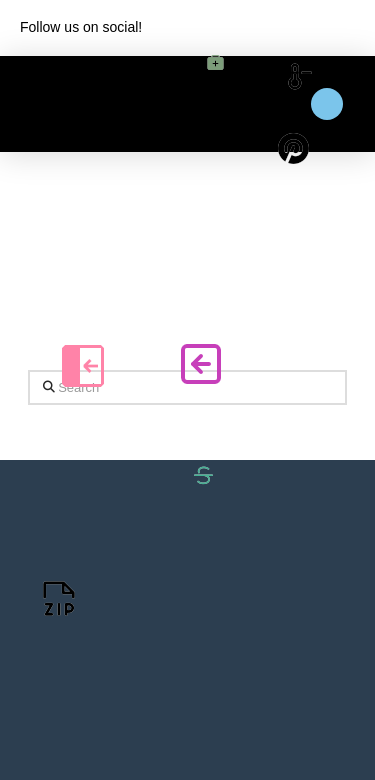 This screenshot has width=375, height=780. I want to click on access health or medical information, so click(215, 62).